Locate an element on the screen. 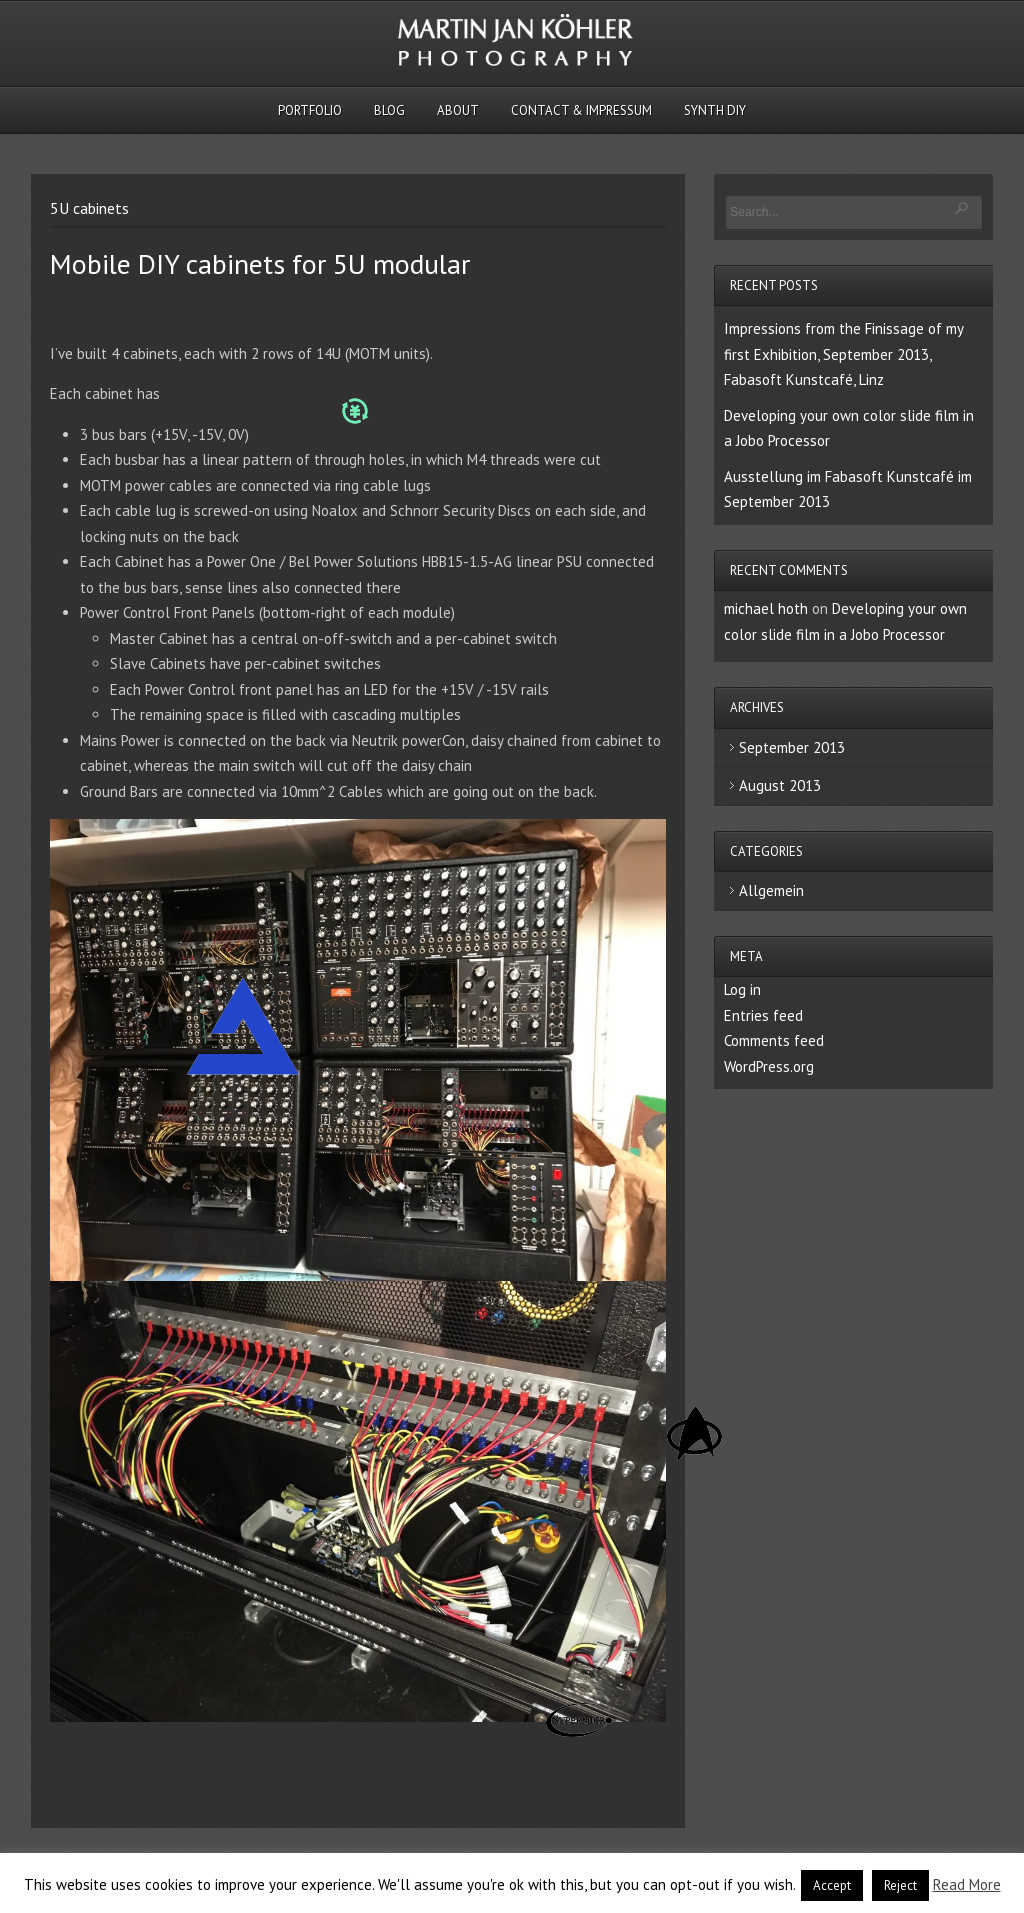 Image resolution: width=1024 pixels, height=1913 pixels. convert currency to Chinese yuan (CNY) is located at coordinates (355, 411).